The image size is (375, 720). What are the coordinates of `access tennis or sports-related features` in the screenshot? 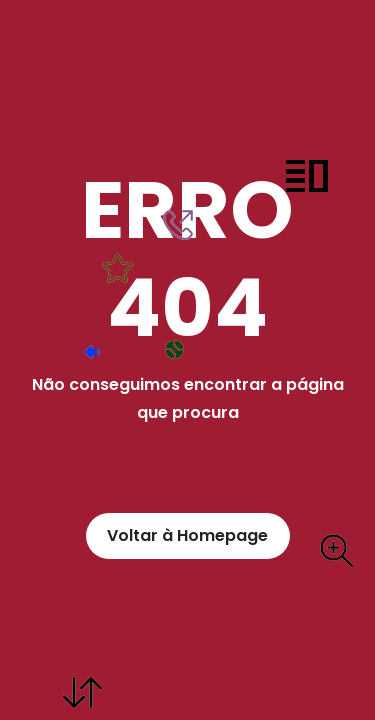 It's located at (174, 349).